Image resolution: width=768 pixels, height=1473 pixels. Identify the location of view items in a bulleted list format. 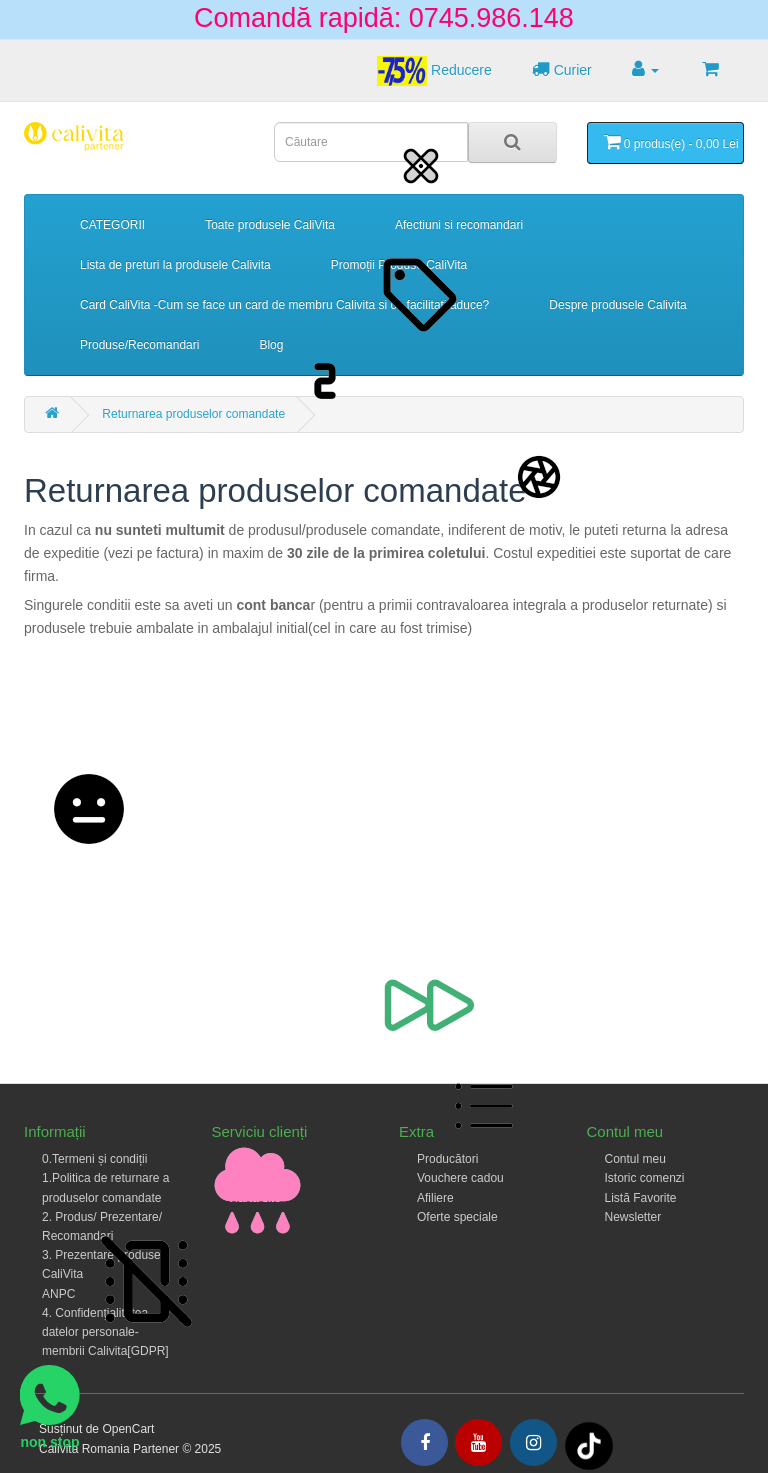
(484, 1106).